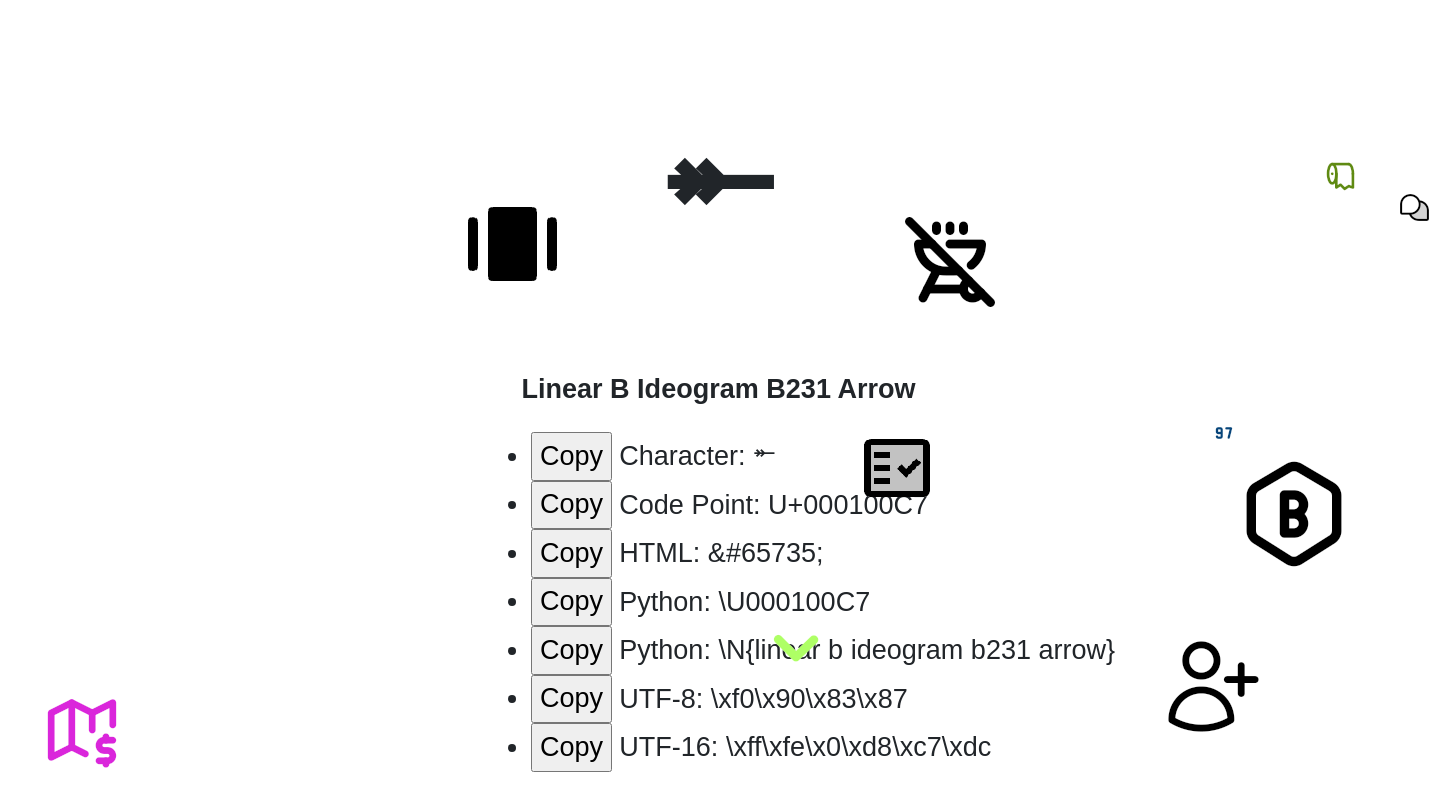 Image resolution: width=1437 pixels, height=799 pixels. Describe the element at coordinates (796, 646) in the screenshot. I see `expand a dropdown menu or section` at that location.